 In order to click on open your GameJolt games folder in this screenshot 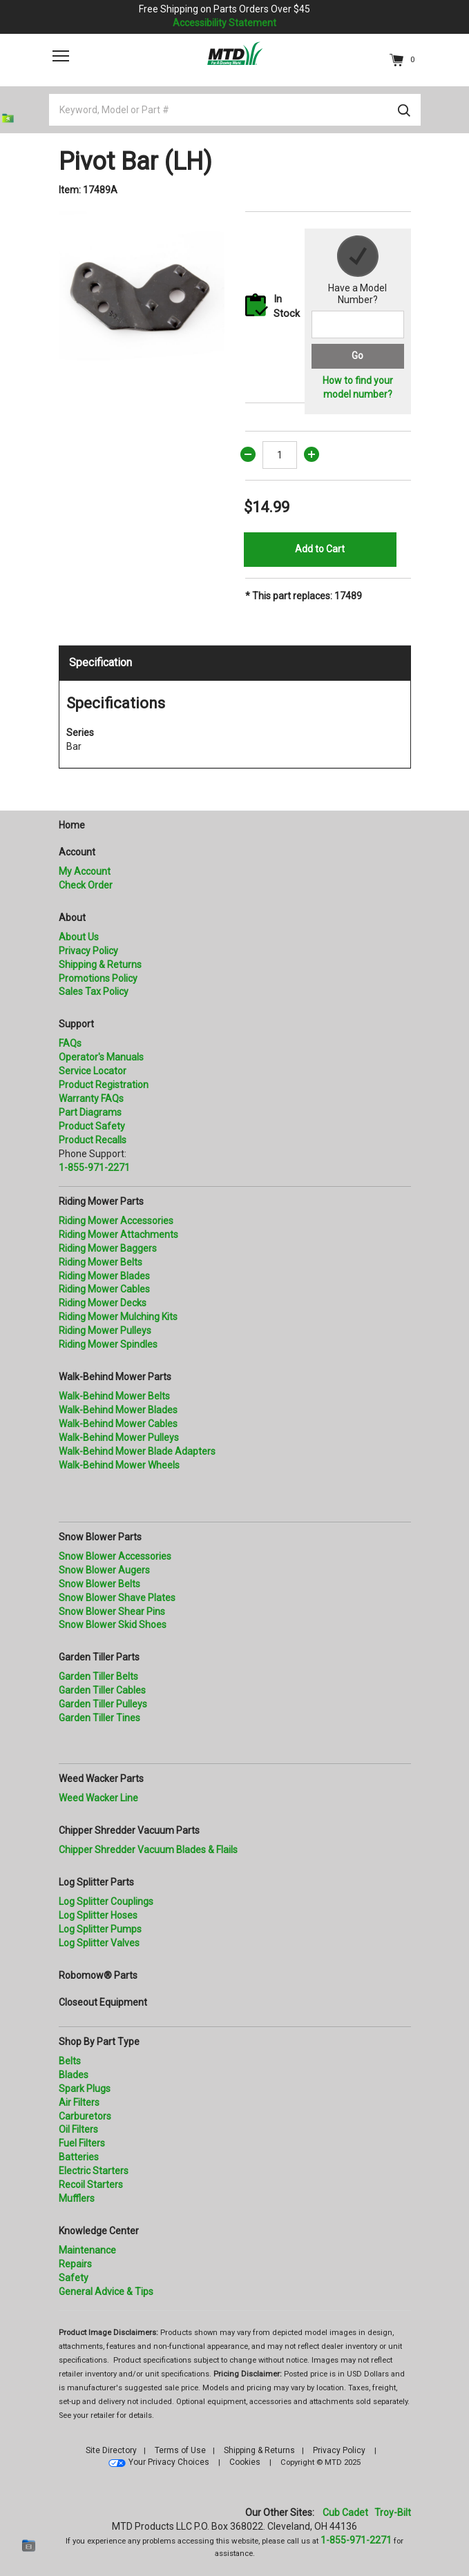, I will do `click(8, 118)`.